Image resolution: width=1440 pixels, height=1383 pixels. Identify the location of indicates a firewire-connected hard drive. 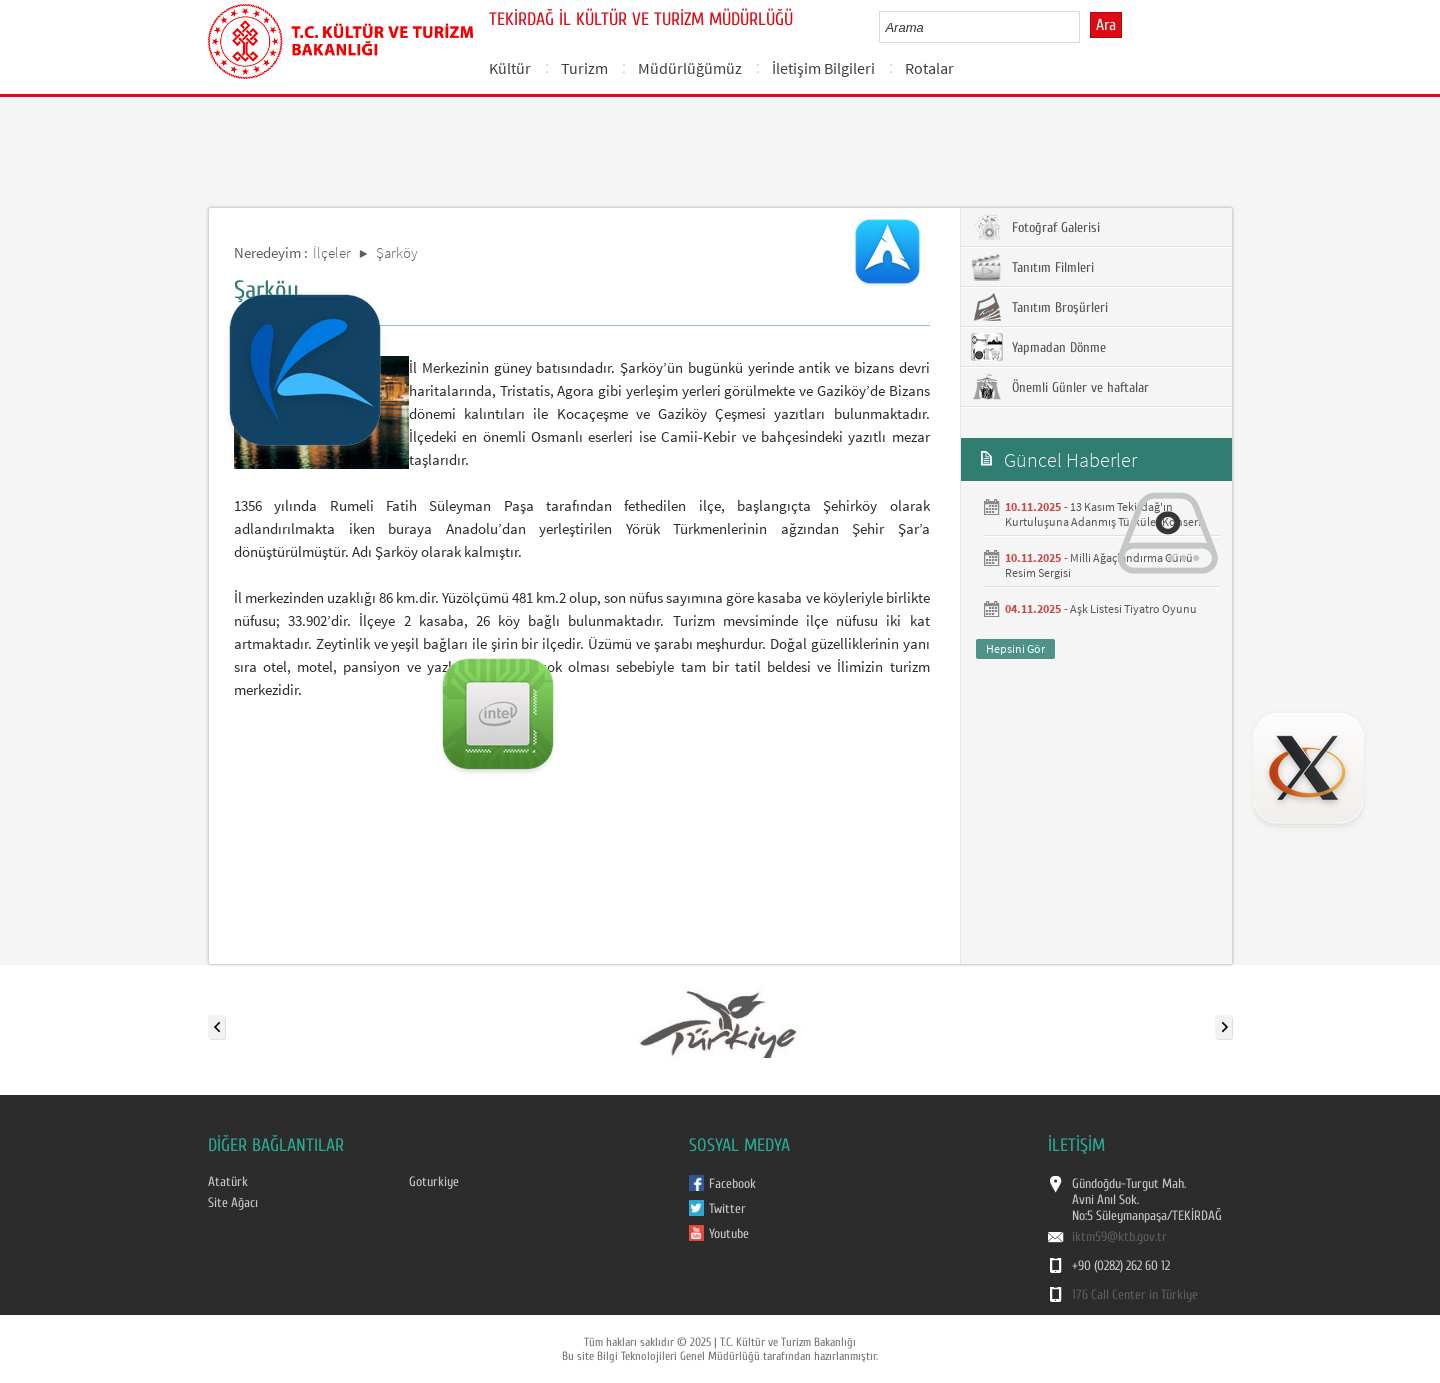
(1168, 530).